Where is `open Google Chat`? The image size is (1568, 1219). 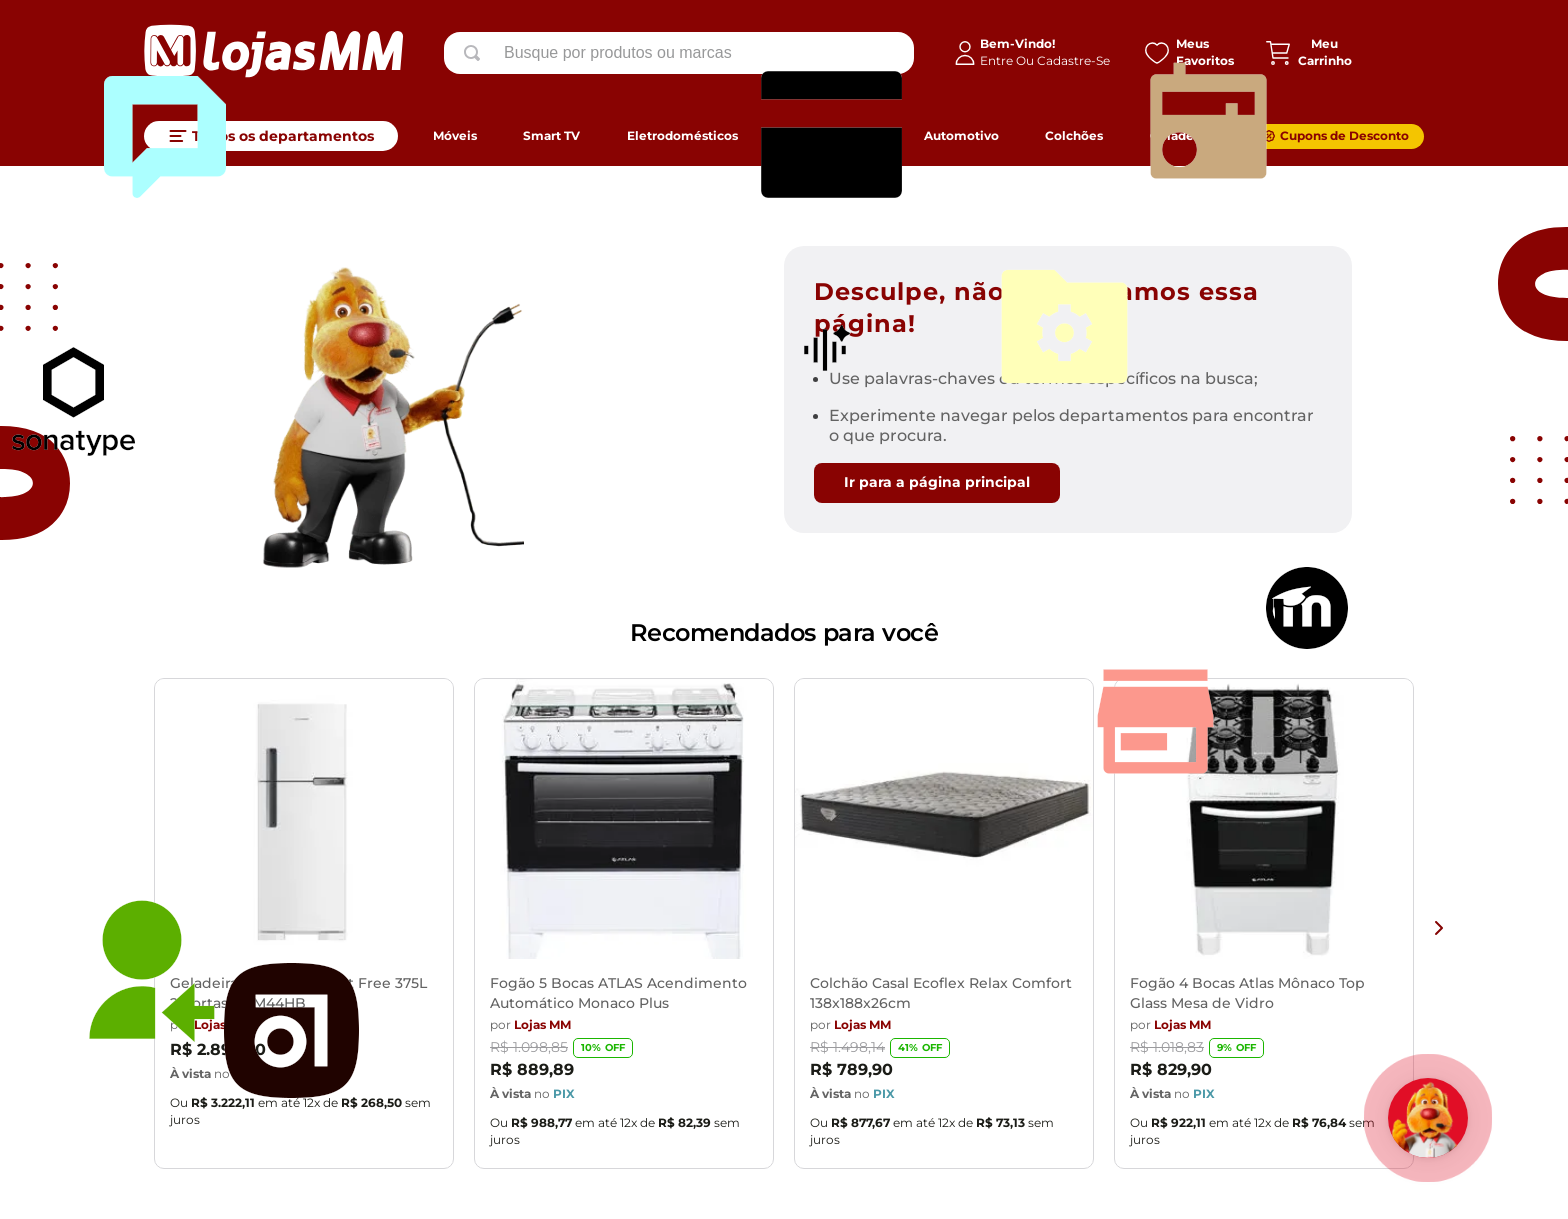
open Google Chat is located at coordinates (165, 137).